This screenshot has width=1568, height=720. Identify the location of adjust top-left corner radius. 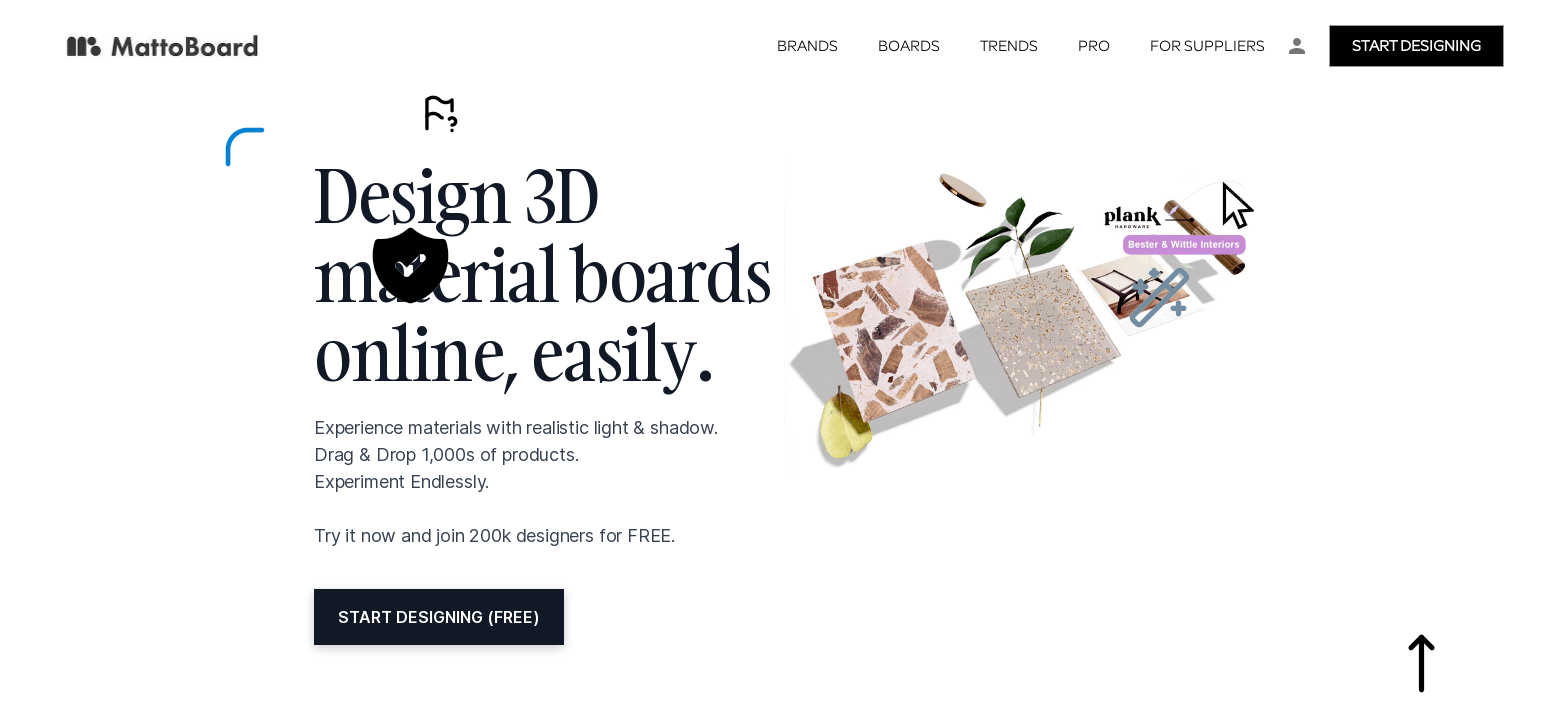
(245, 147).